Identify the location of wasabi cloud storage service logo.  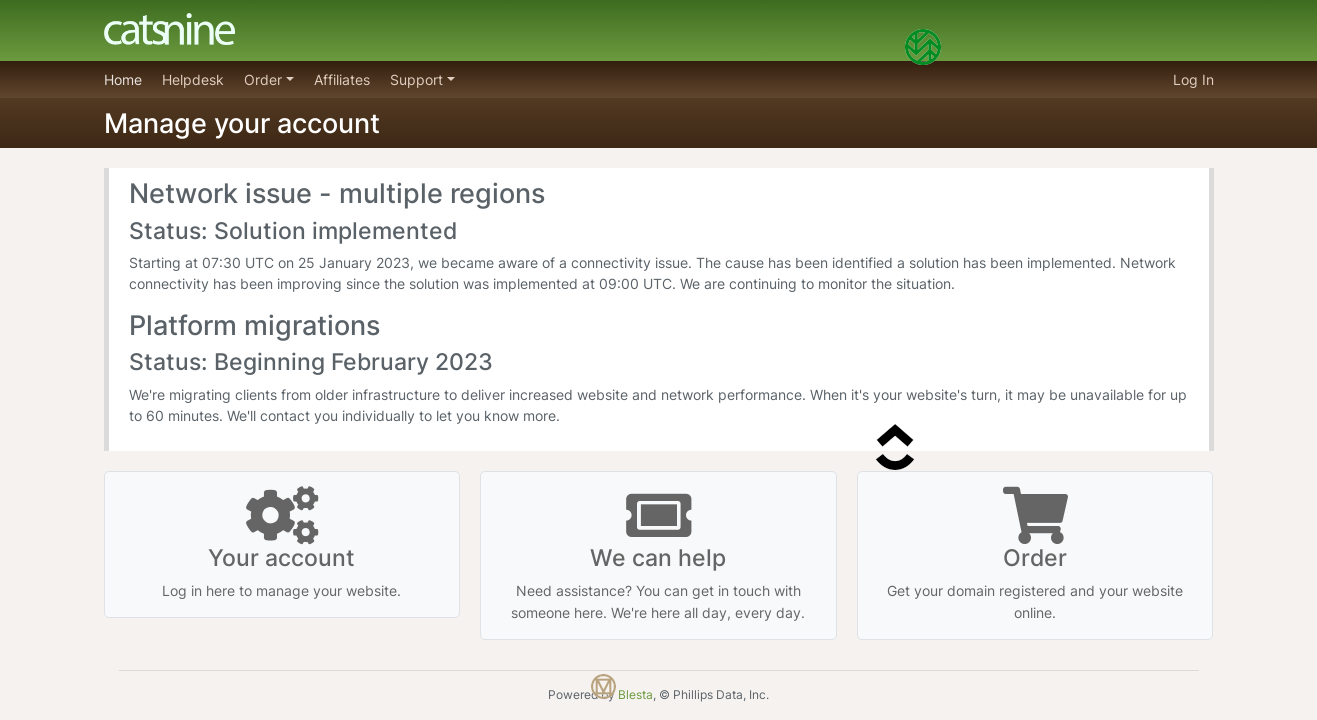
(923, 47).